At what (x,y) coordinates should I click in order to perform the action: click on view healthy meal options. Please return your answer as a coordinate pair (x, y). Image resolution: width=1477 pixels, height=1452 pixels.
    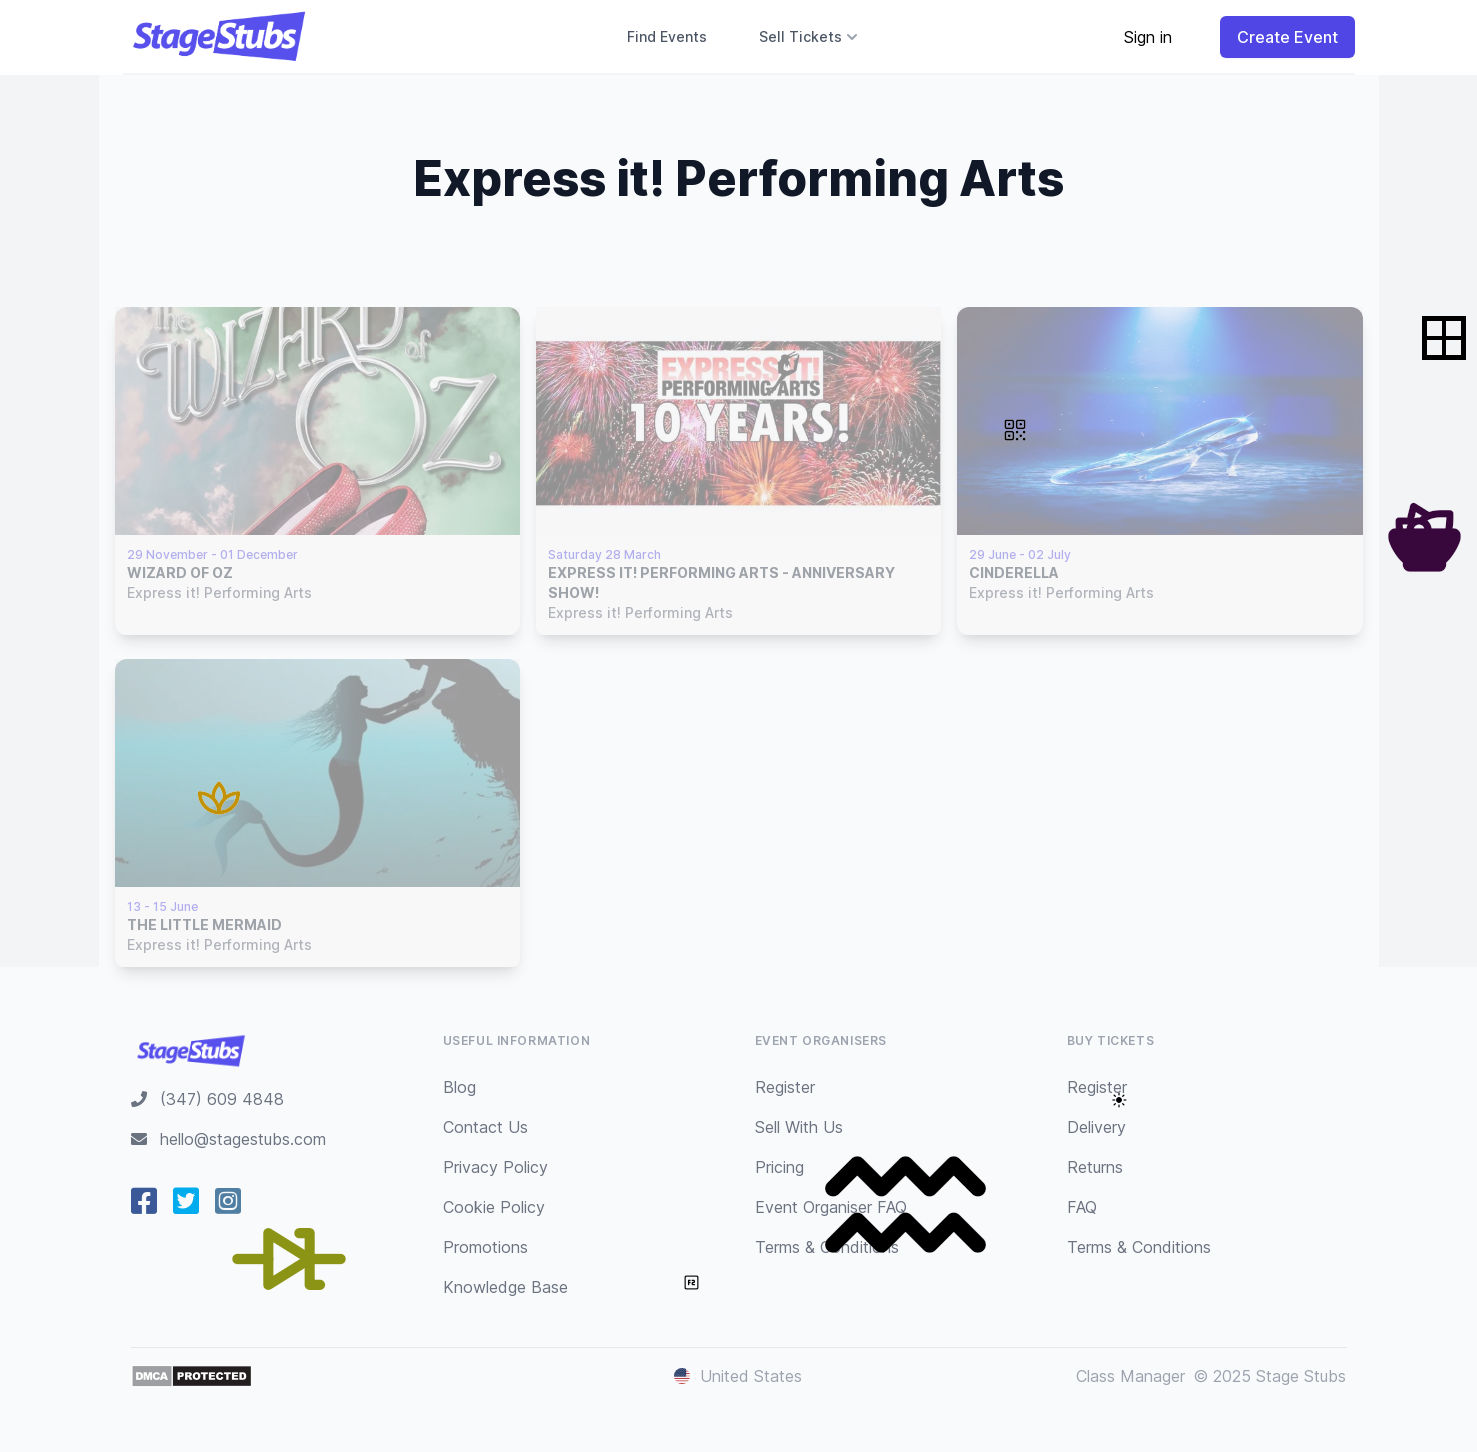
    Looking at the image, I should click on (1424, 535).